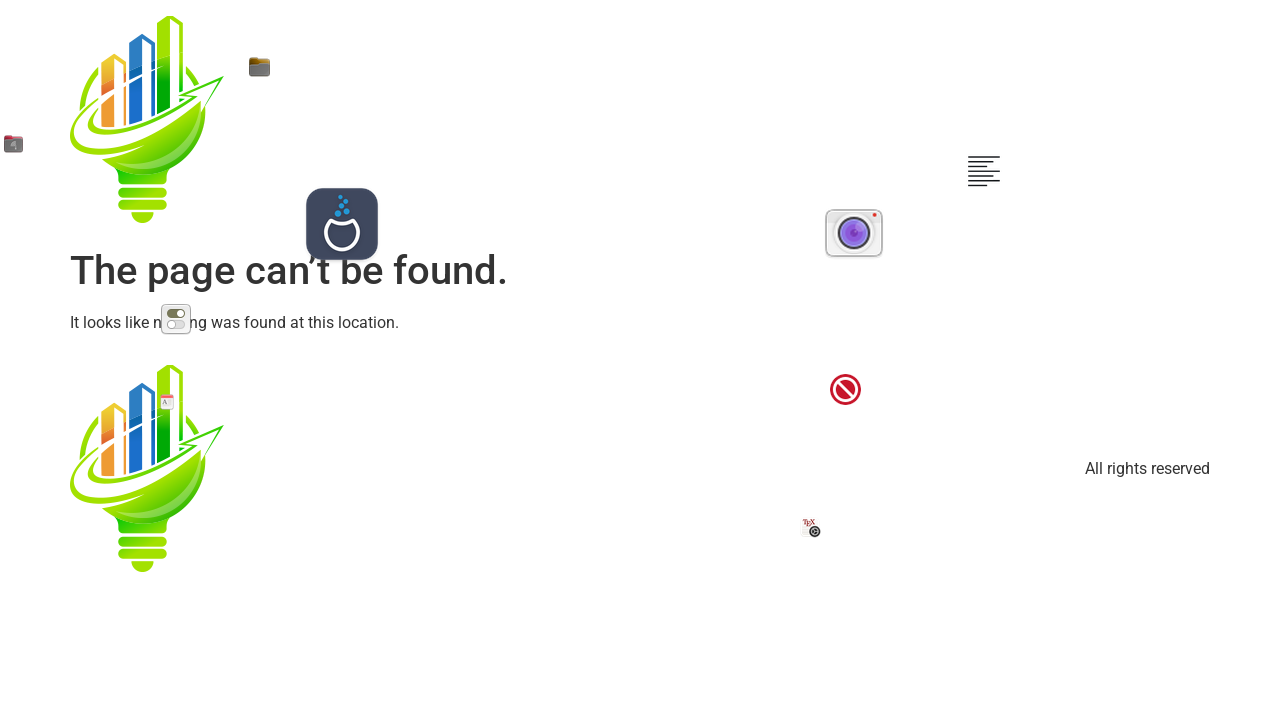 The width and height of the screenshot is (1280, 720). Describe the element at coordinates (342, 224) in the screenshot. I see `open mageia linux distribution app` at that location.